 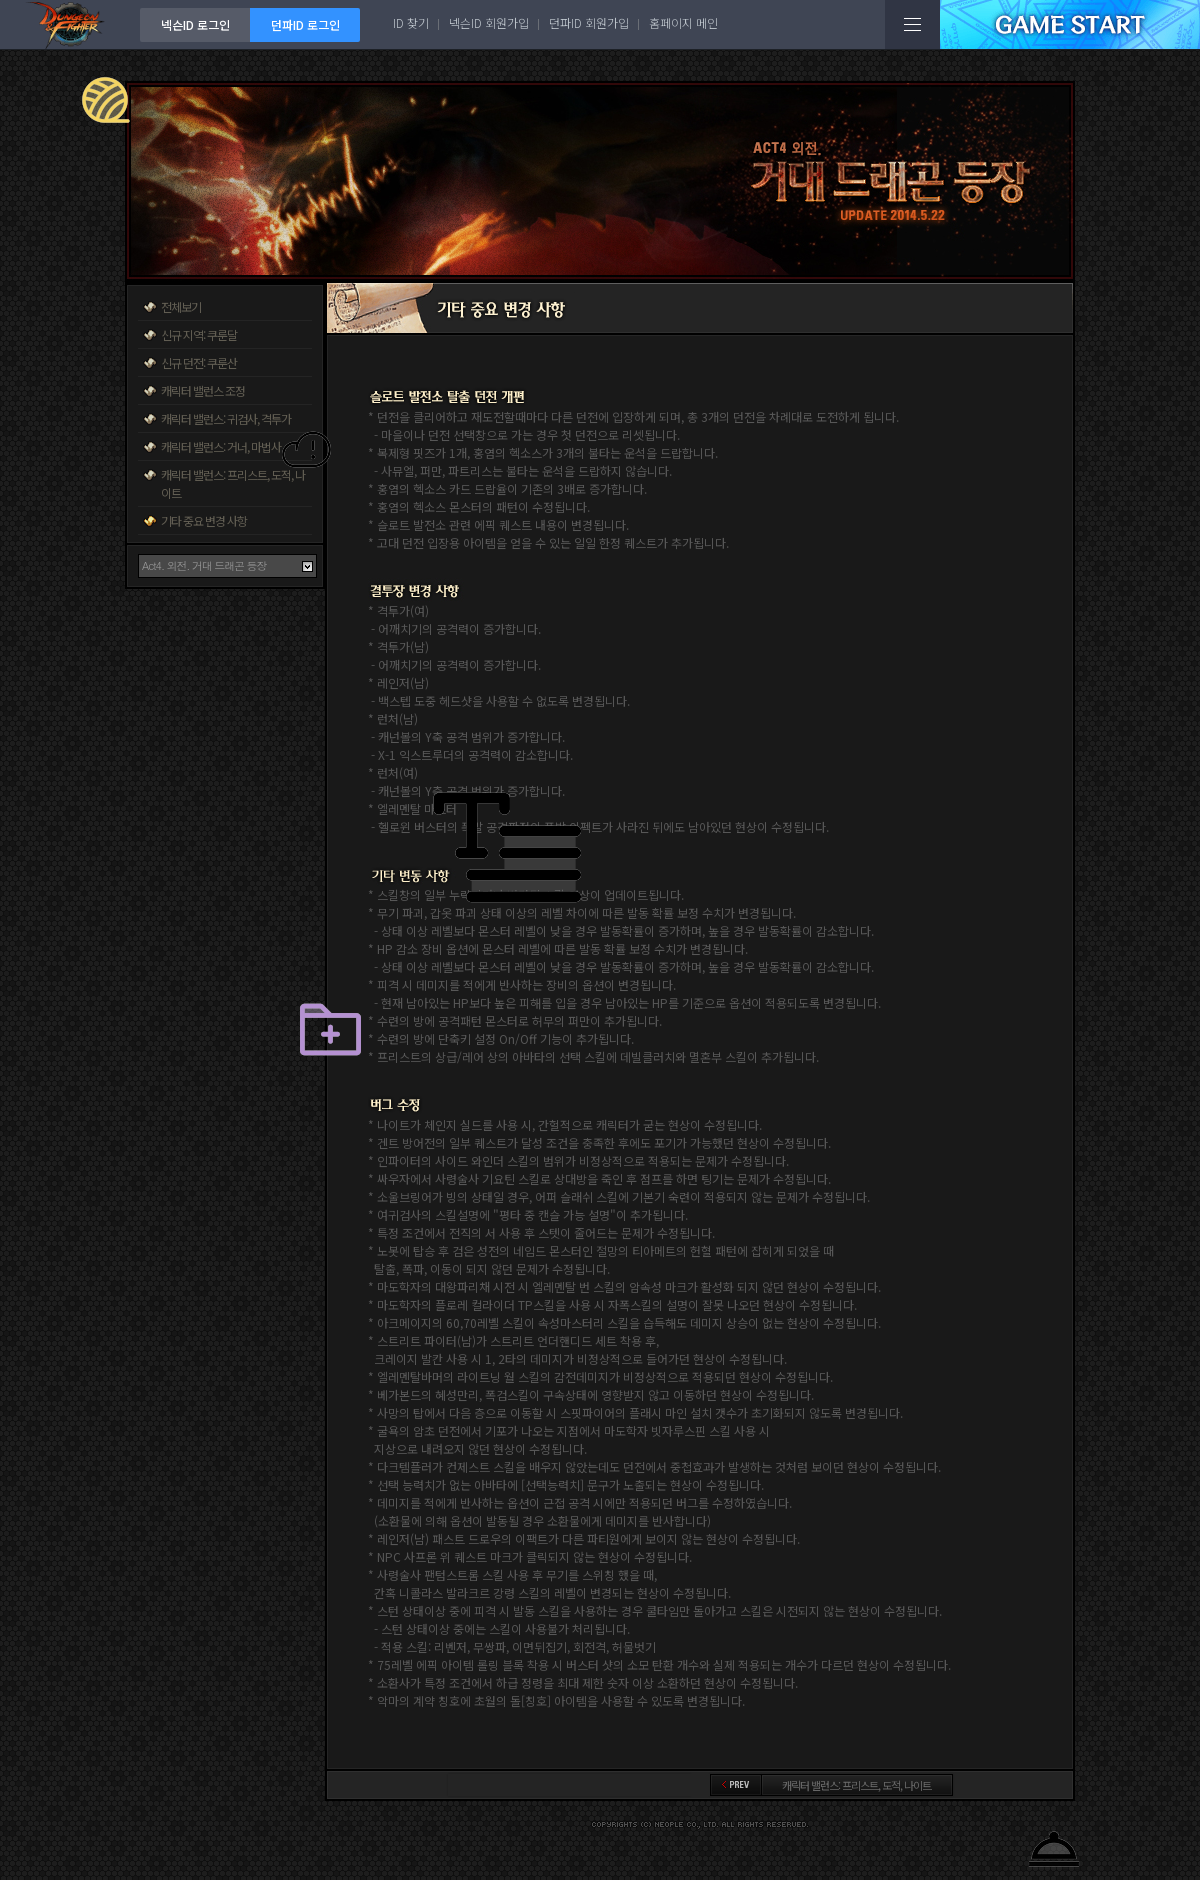 What do you see at coordinates (330, 1029) in the screenshot?
I see `create a new folder` at bounding box center [330, 1029].